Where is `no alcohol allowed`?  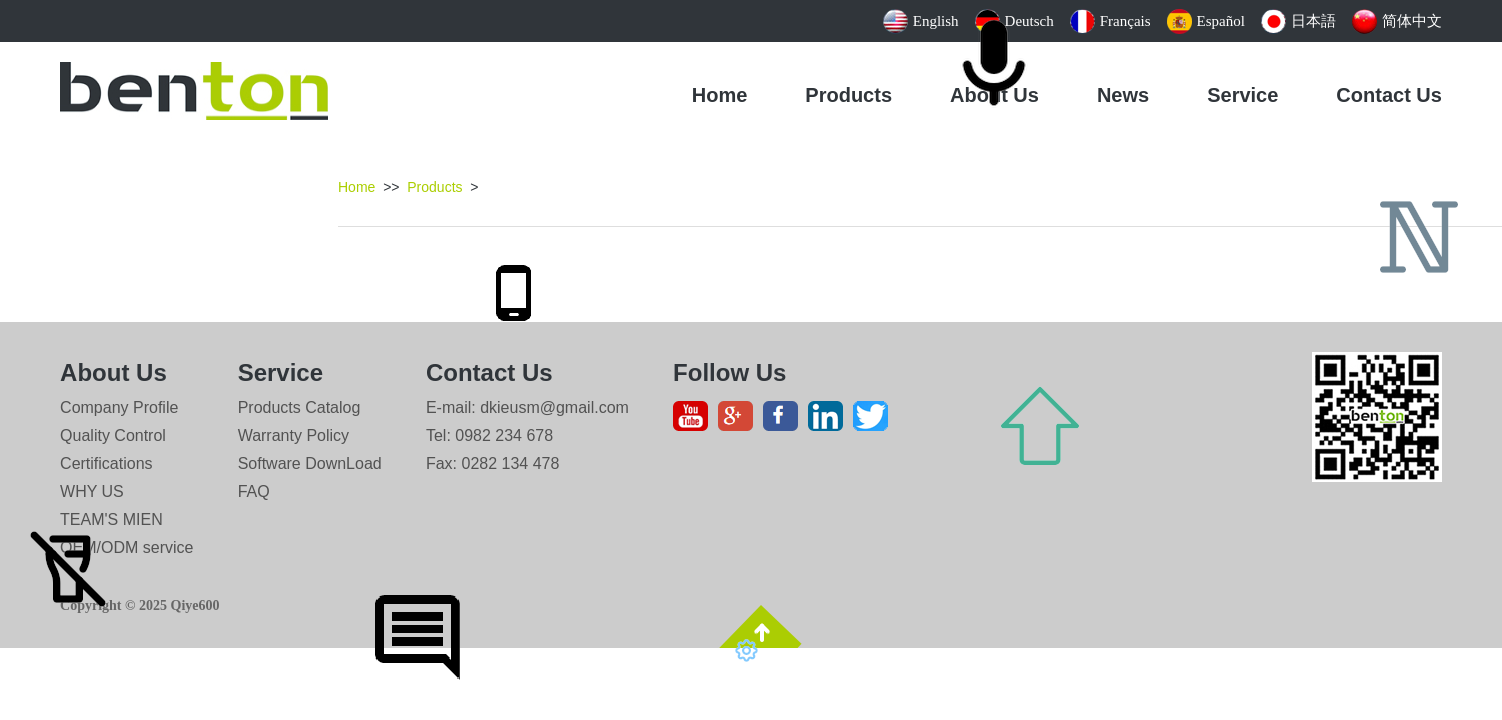 no alcohol allowed is located at coordinates (68, 569).